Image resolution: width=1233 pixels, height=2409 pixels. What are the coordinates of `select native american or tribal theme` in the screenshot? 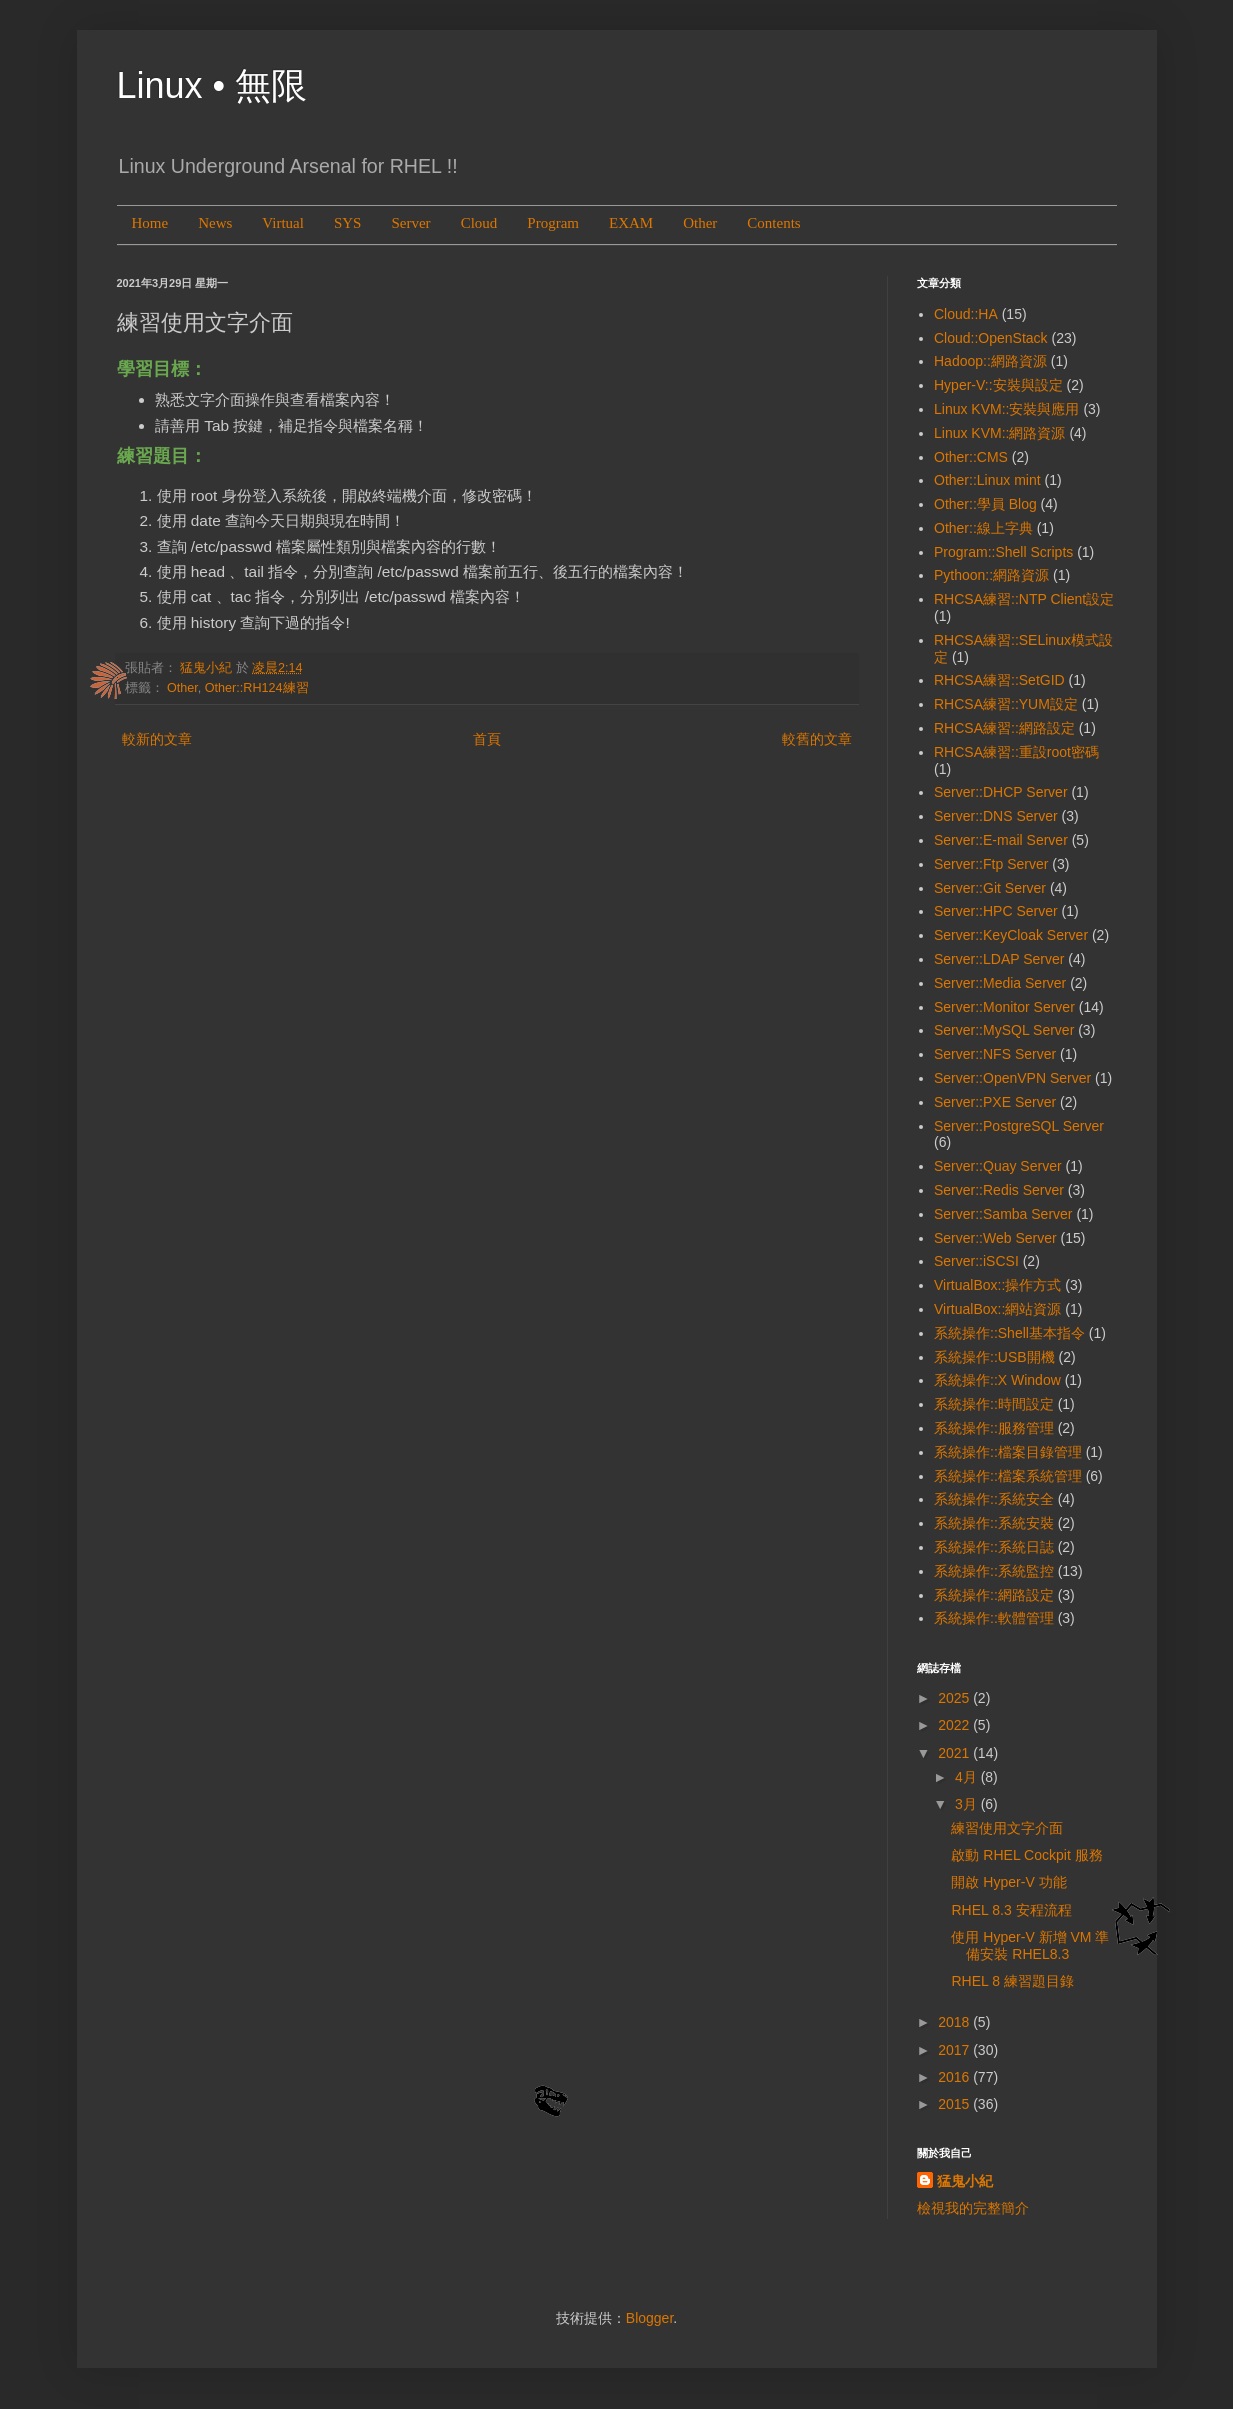 It's located at (108, 680).